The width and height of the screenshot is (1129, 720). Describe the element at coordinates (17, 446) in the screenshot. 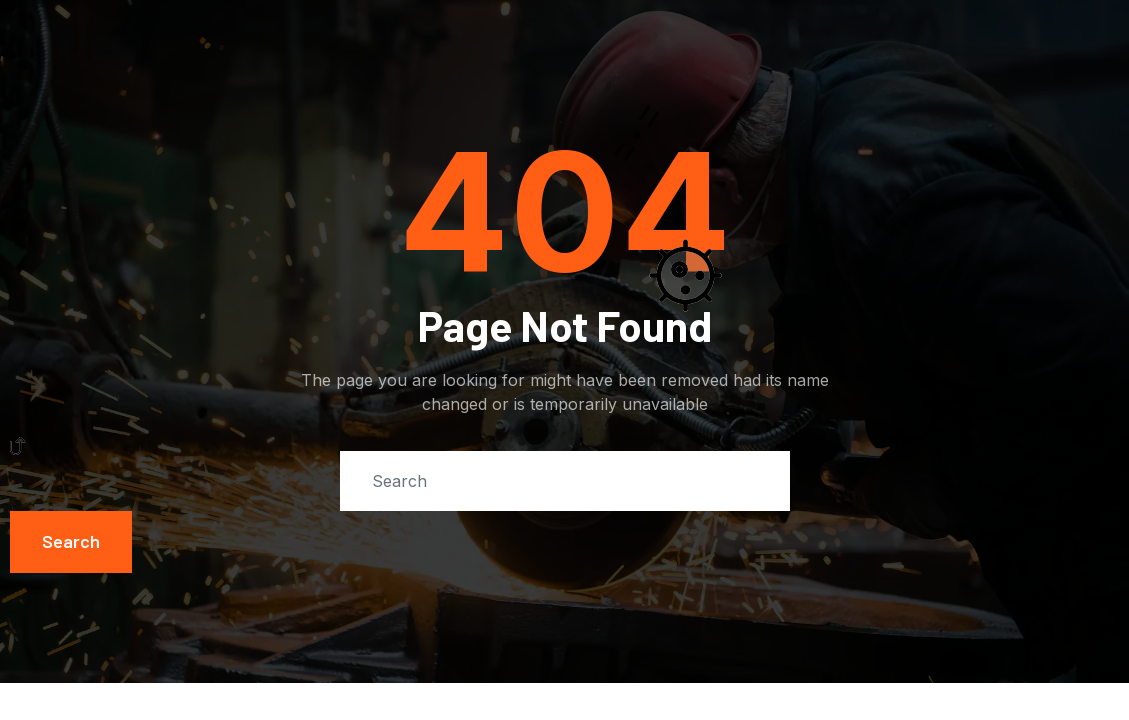

I see `redo or repeat the last action` at that location.